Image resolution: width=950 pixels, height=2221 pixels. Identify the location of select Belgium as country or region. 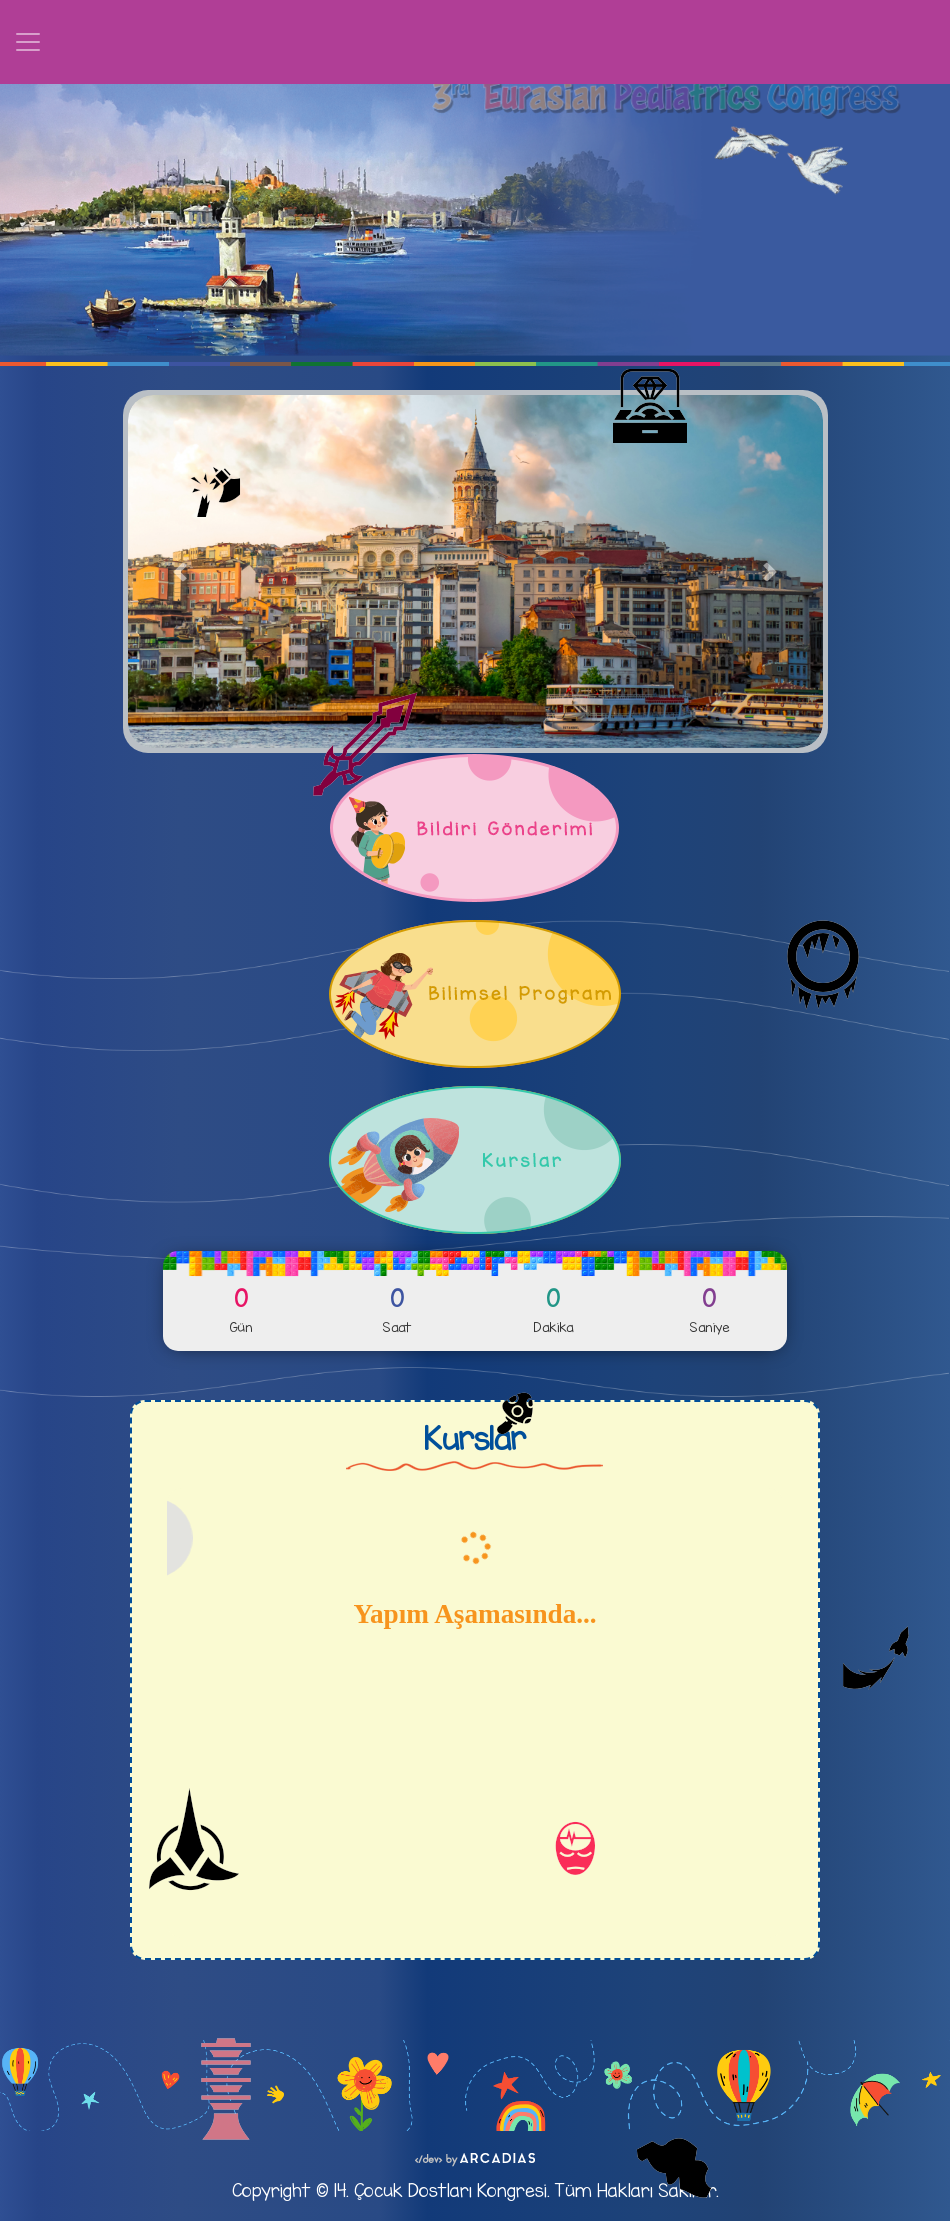
(674, 2168).